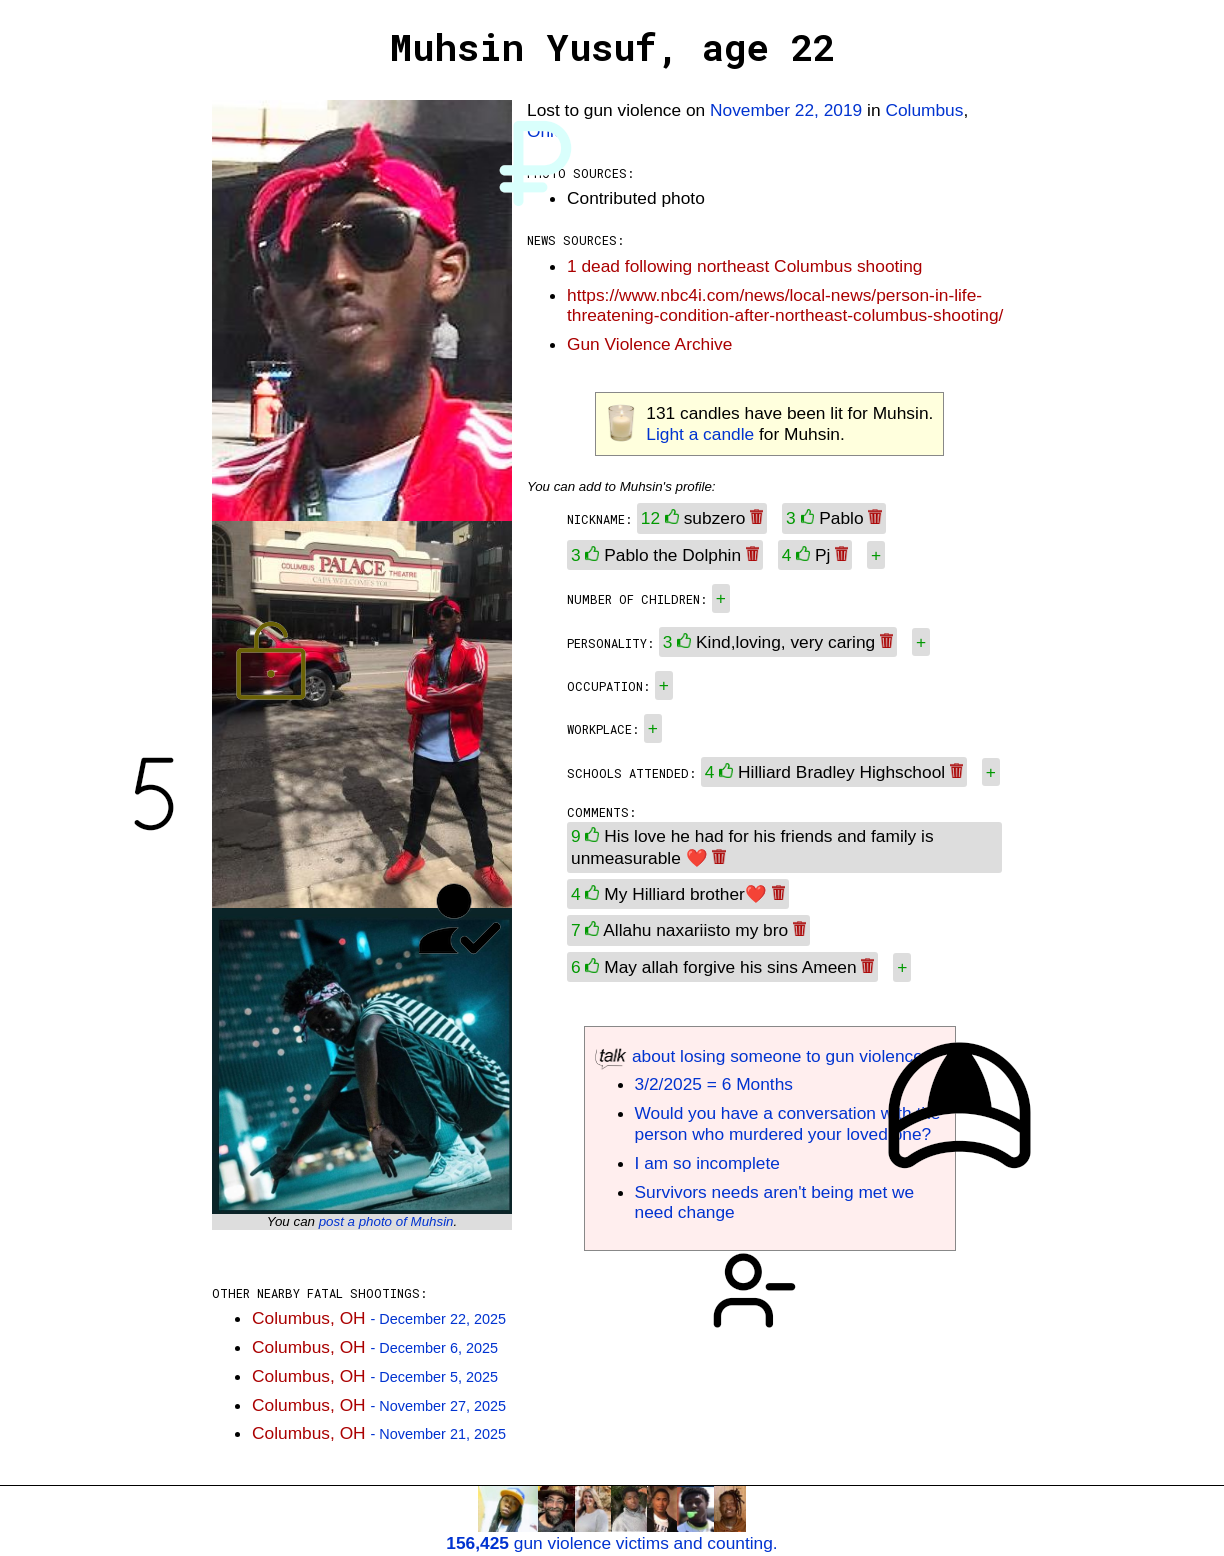 The width and height of the screenshot is (1224, 1556). What do you see at coordinates (754, 1290) in the screenshot?
I see `remove a user or contact` at bounding box center [754, 1290].